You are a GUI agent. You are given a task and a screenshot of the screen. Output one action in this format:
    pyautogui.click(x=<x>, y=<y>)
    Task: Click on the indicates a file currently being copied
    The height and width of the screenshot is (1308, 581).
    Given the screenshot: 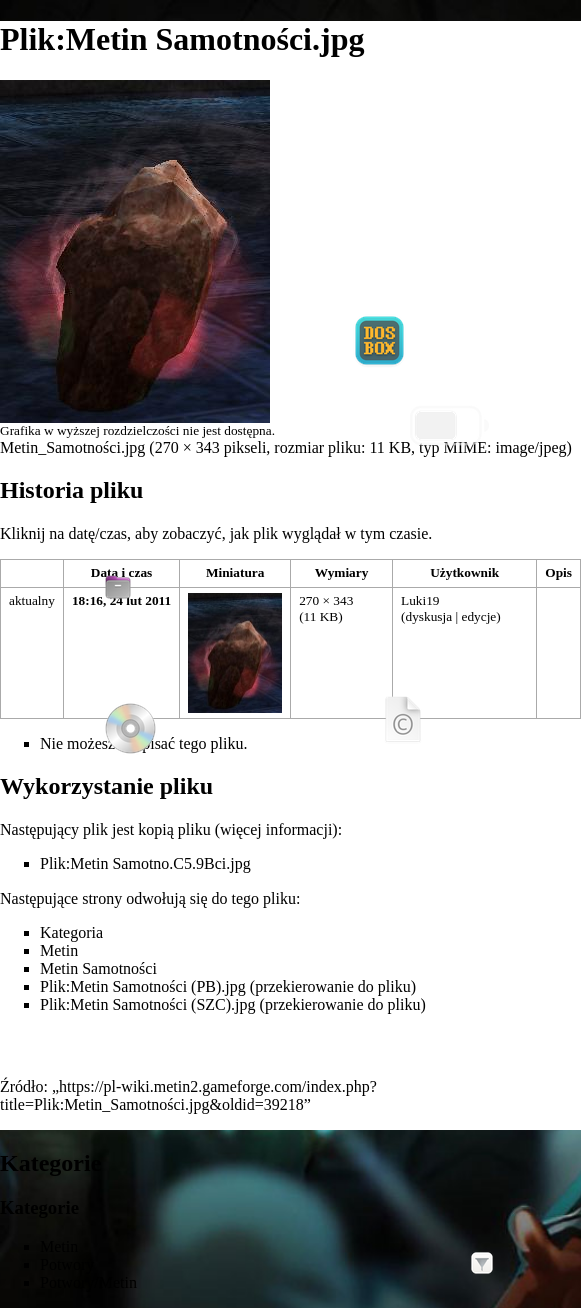 What is the action you would take?
    pyautogui.click(x=403, y=720)
    